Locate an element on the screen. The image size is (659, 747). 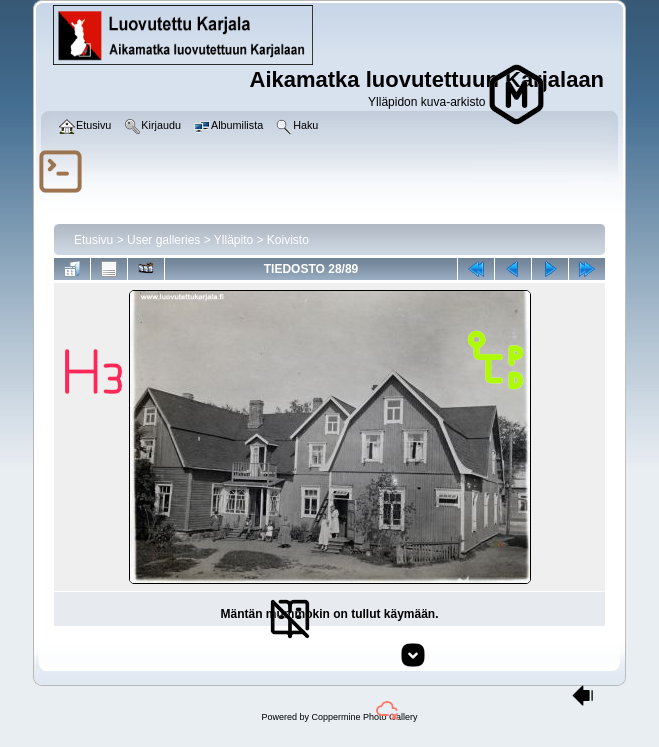
disconnect from cloud storage is located at coordinates (387, 709).